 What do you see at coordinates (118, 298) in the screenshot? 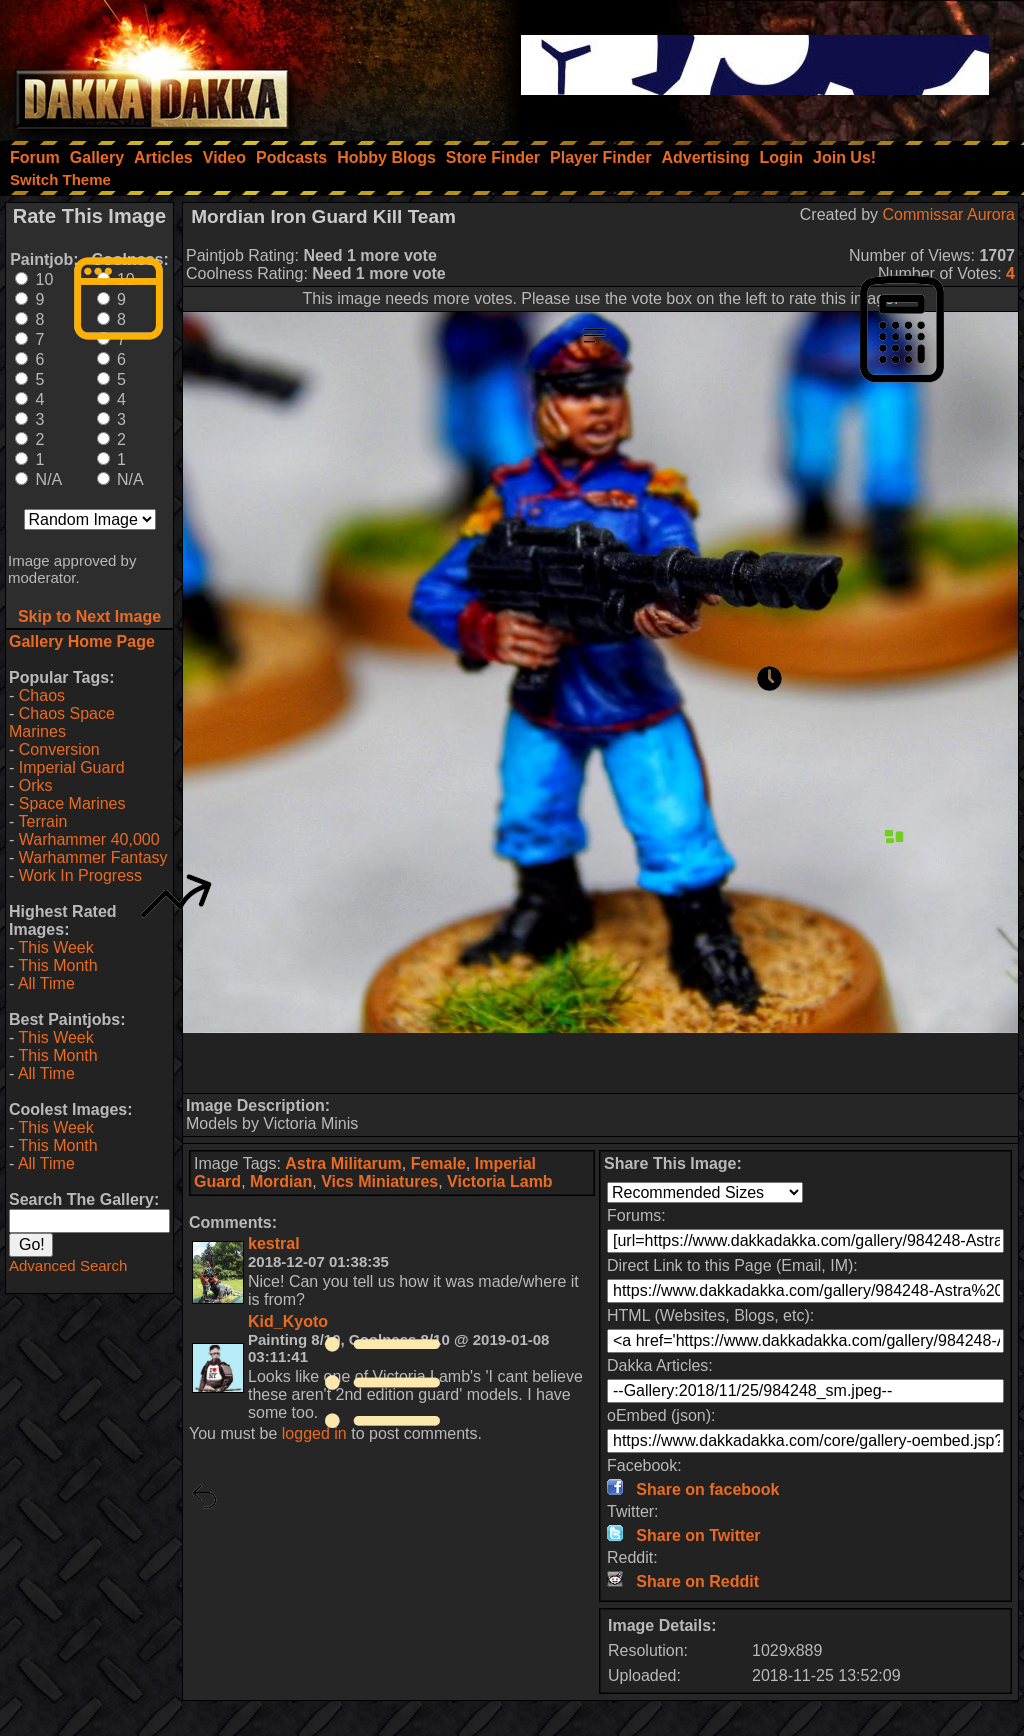
I see `open a new browser window` at bounding box center [118, 298].